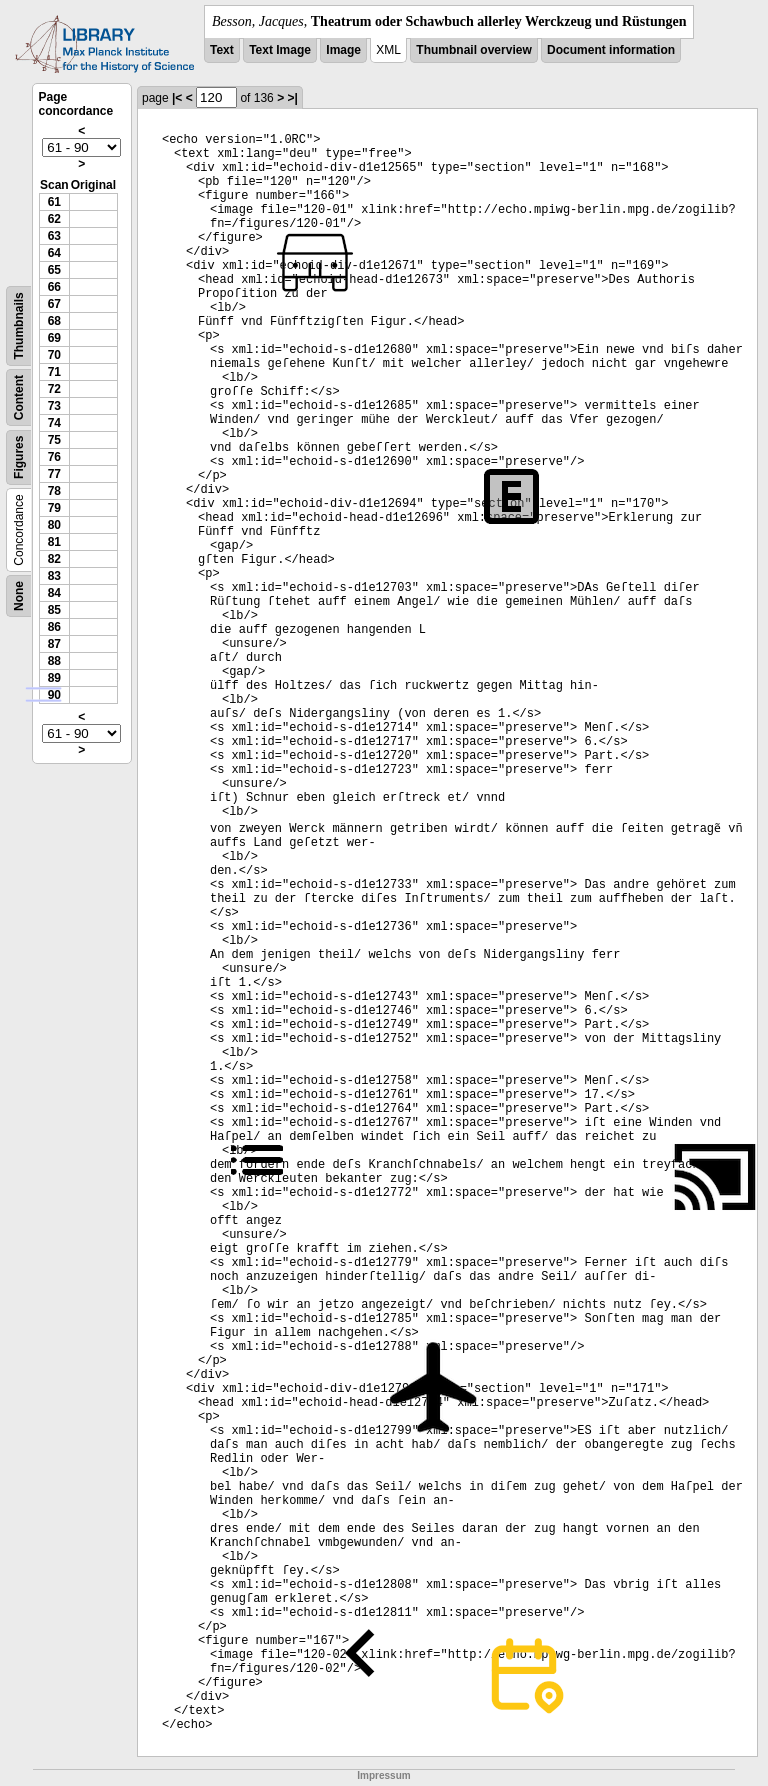 This screenshot has width=768, height=1786. What do you see at coordinates (43, 694) in the screenshot?
I see `indicates equality or comparison between values` at bounding box center [43, 694].